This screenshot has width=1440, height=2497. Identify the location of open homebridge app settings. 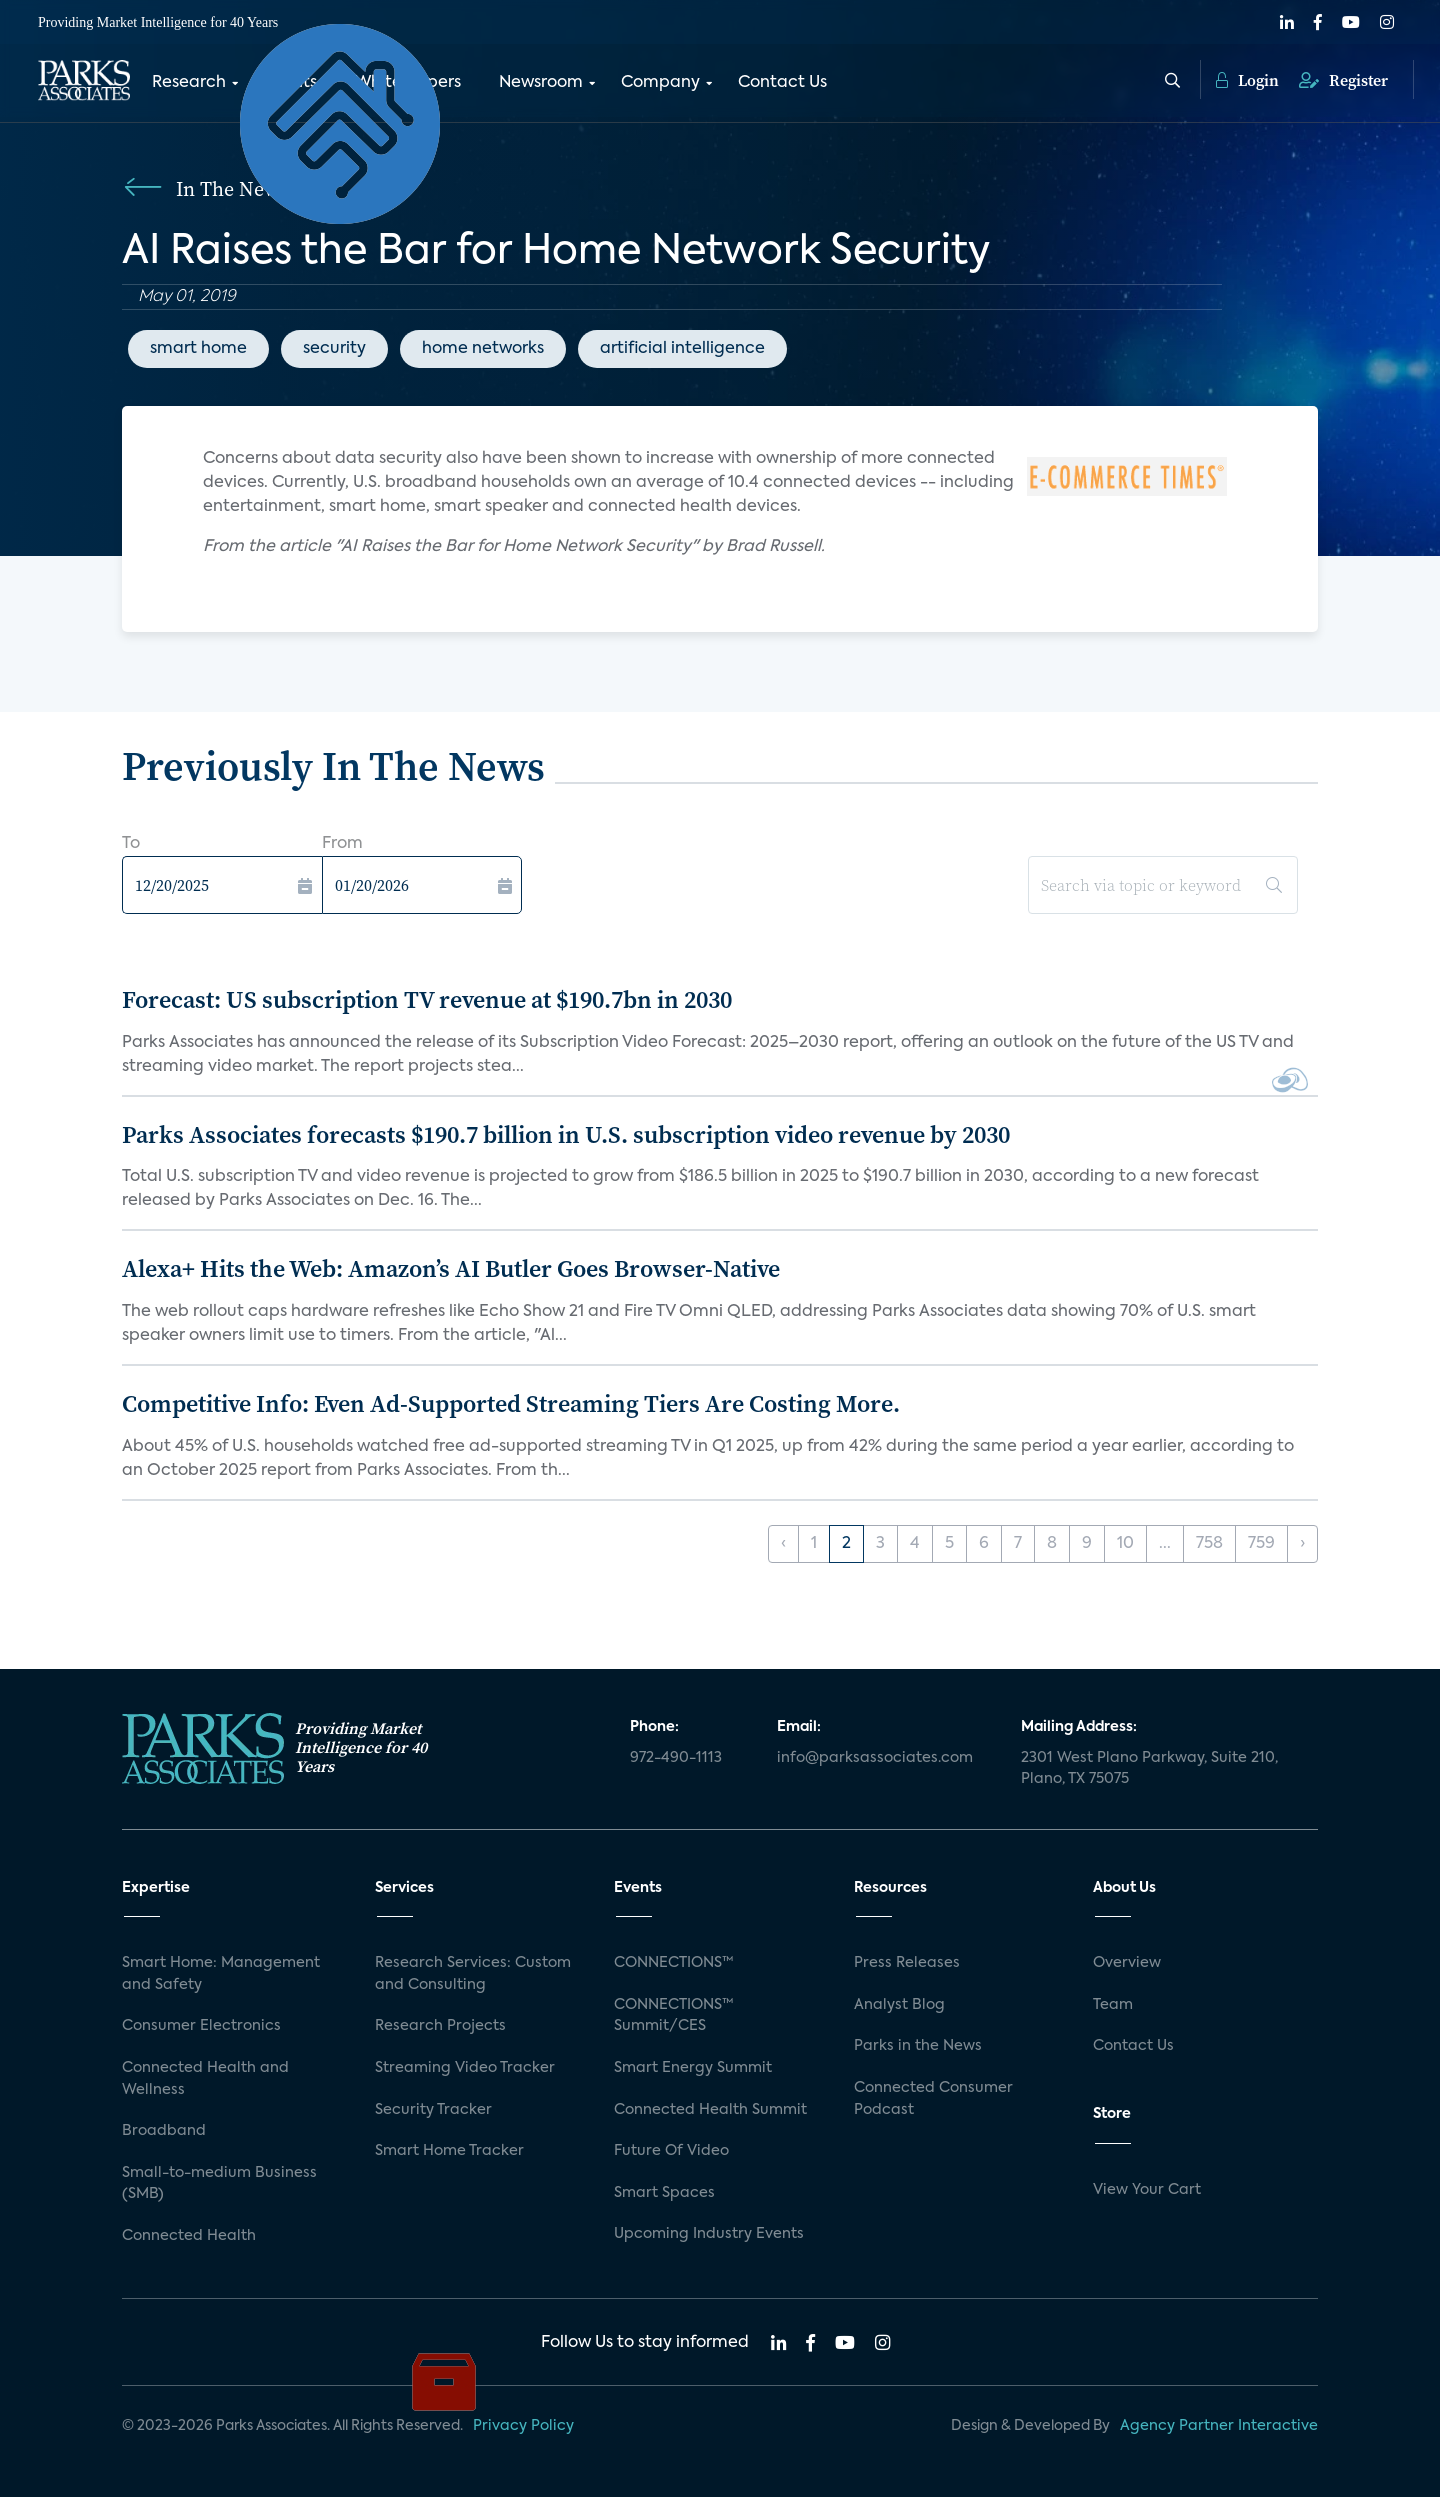
(340, 124).